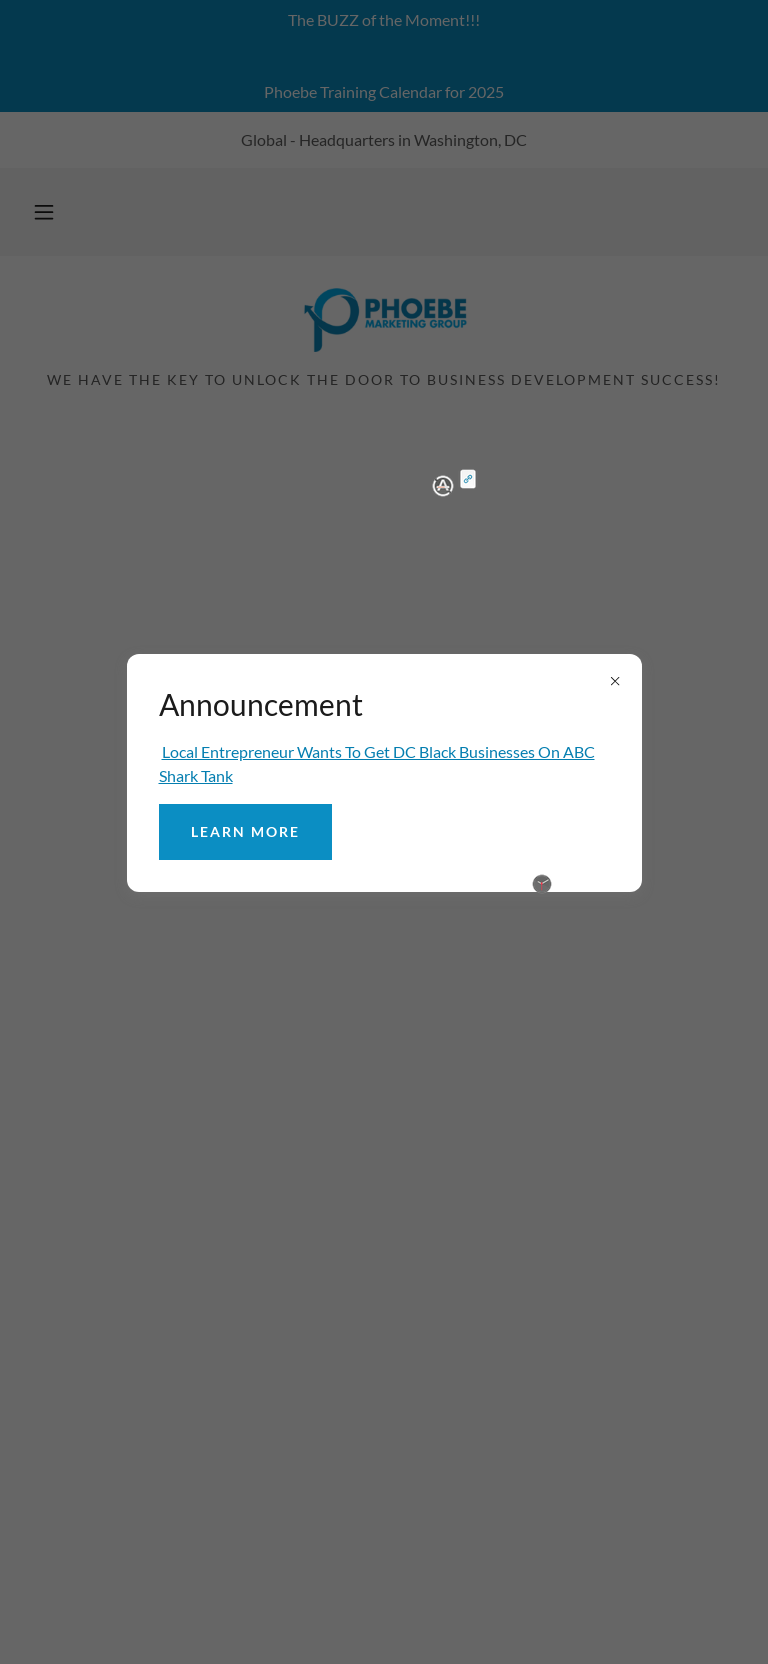 The image size is (768, 1664). I want to click on a windows internet shortcut file, so click(468, 479).